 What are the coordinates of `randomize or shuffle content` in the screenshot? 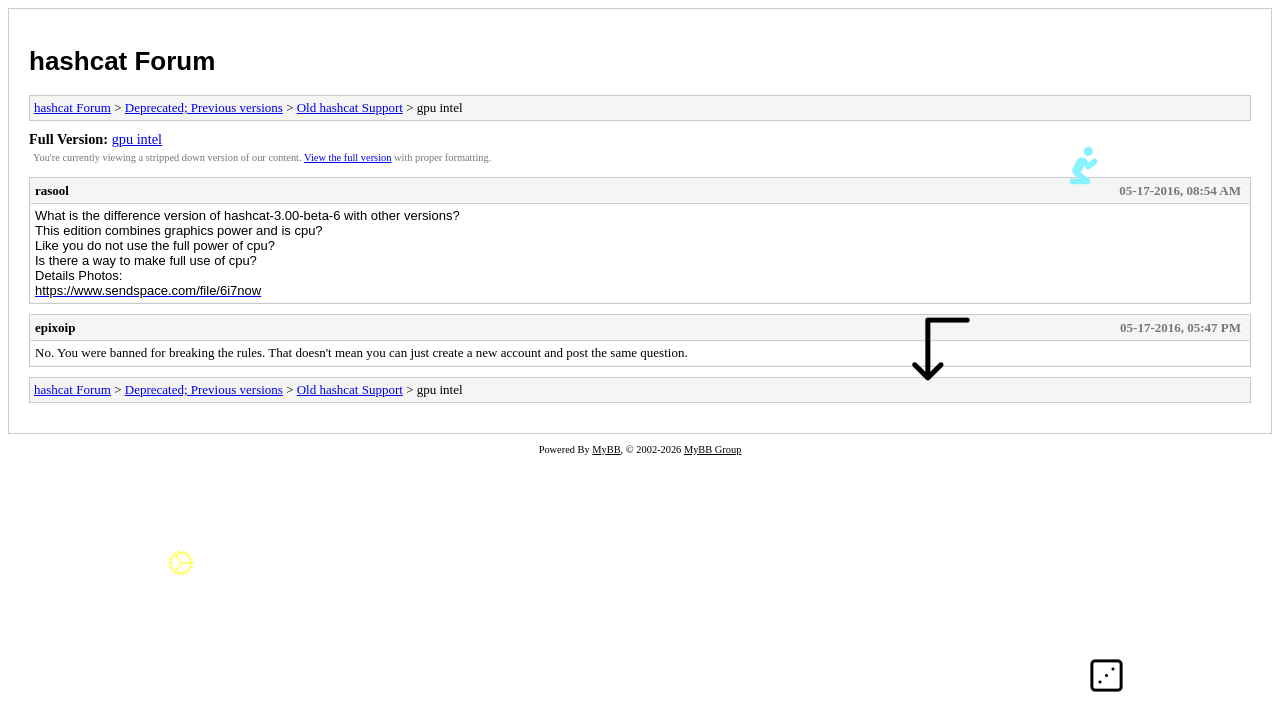 It's located at (1106, 675).